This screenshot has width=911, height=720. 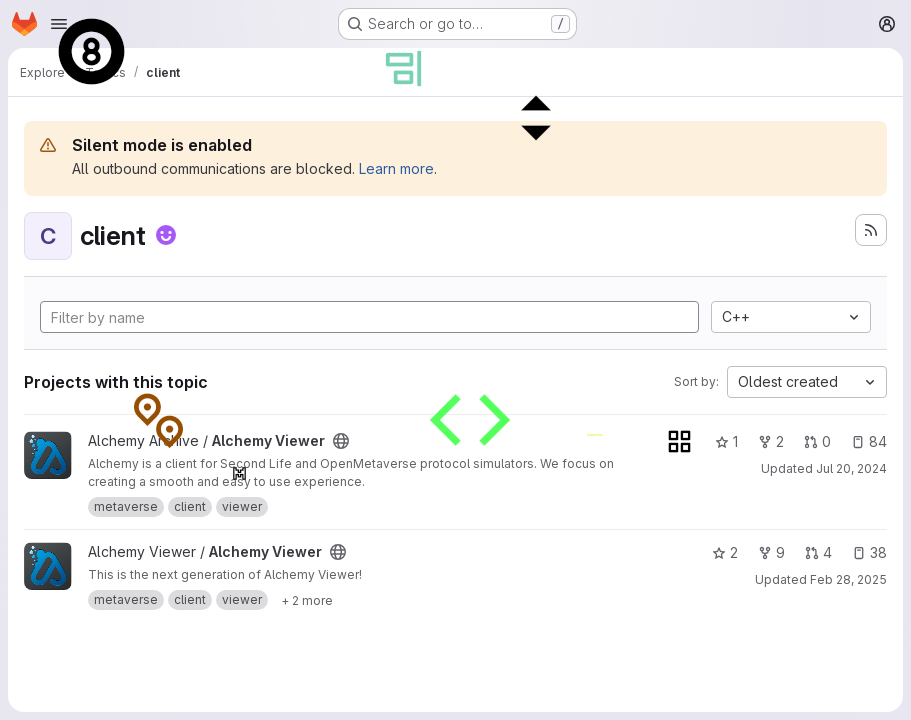 What do you see at coordinates (239, 473) in the screenshot?
I see `mixtral AI model logo` at bounding box center [239, 473].